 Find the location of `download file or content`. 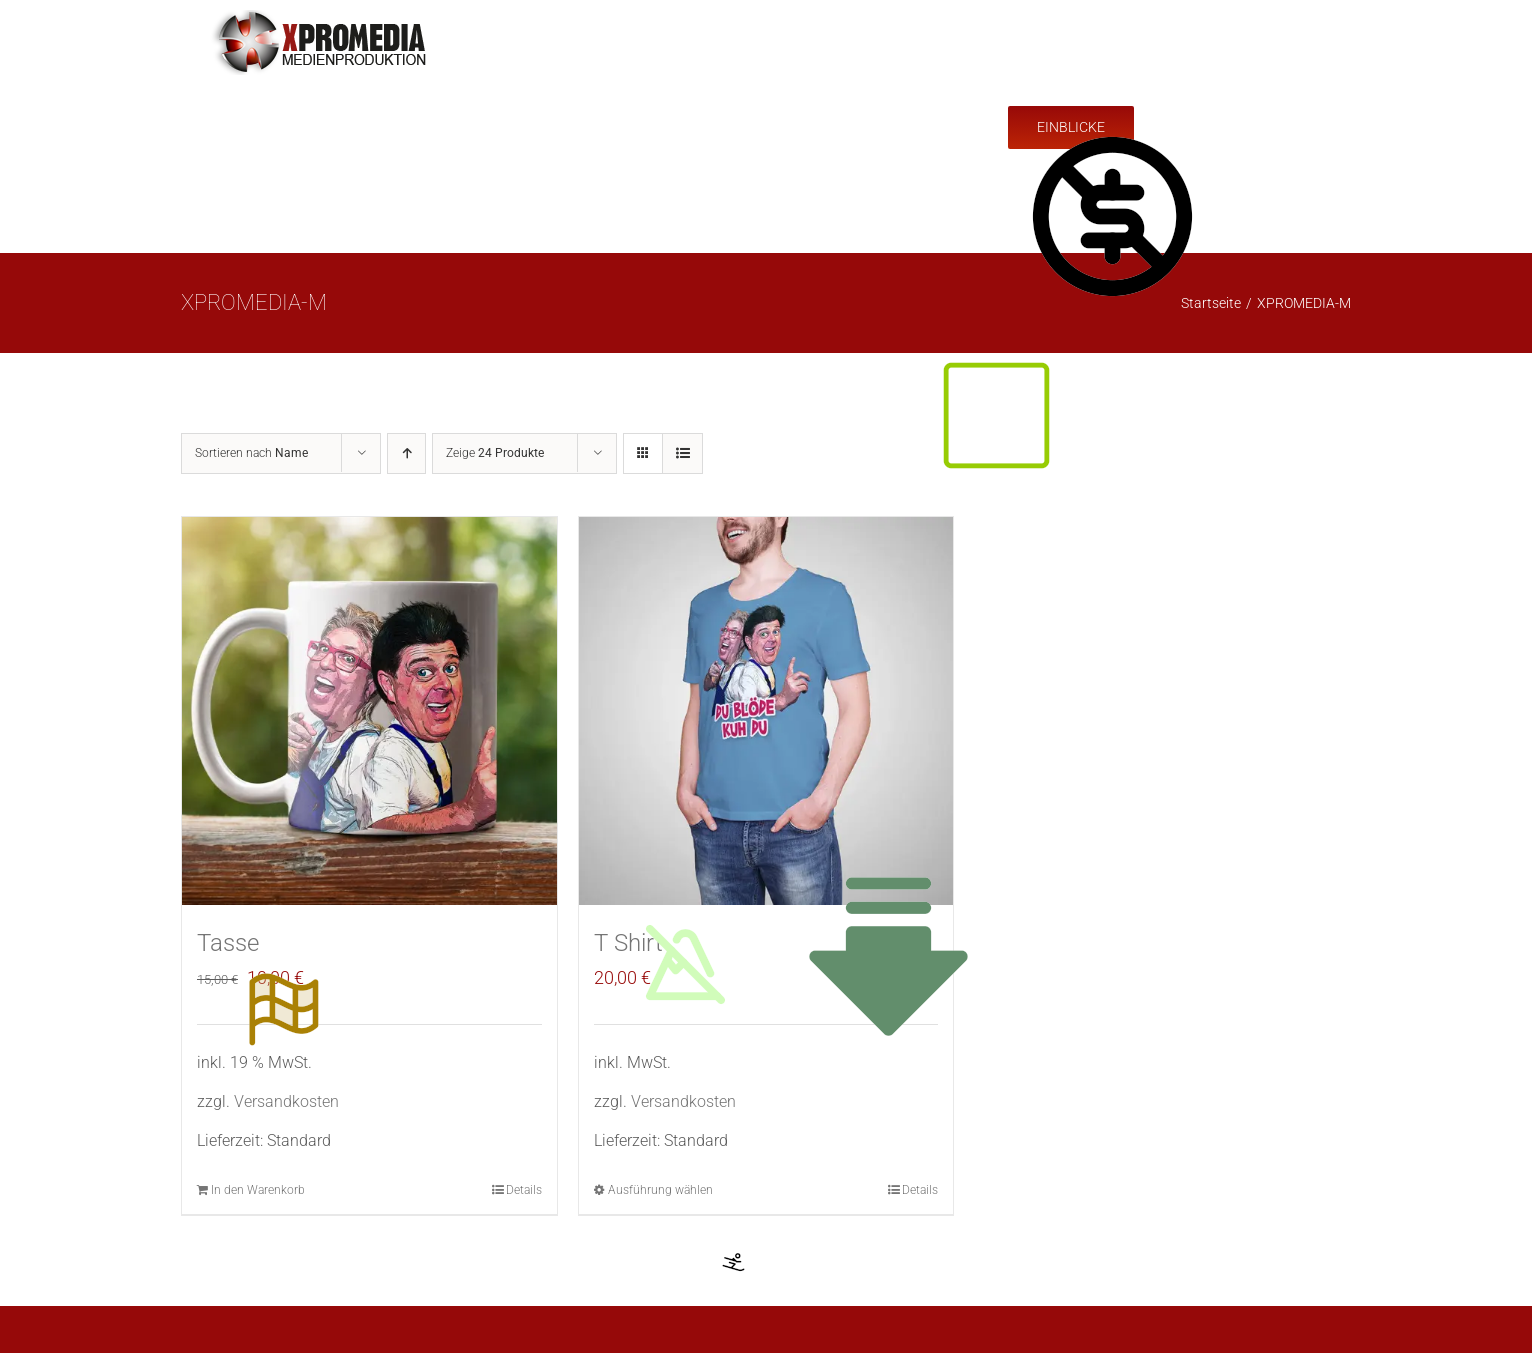

download file or content is located at coordinates (888, 950).